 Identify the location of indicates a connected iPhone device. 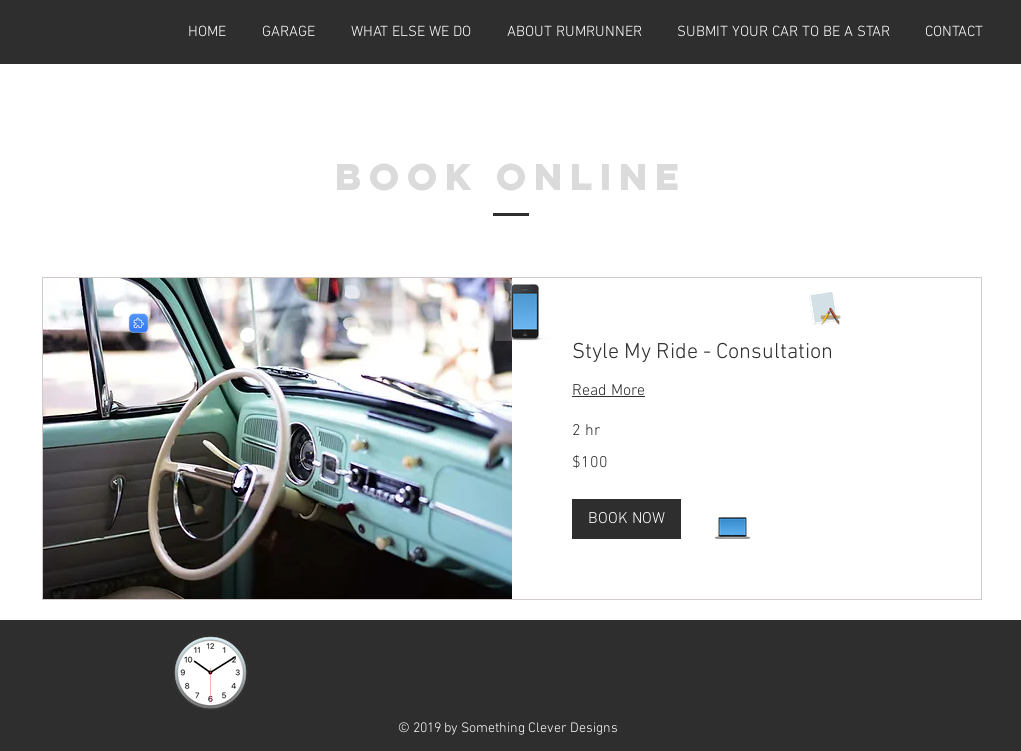
(525, 311).